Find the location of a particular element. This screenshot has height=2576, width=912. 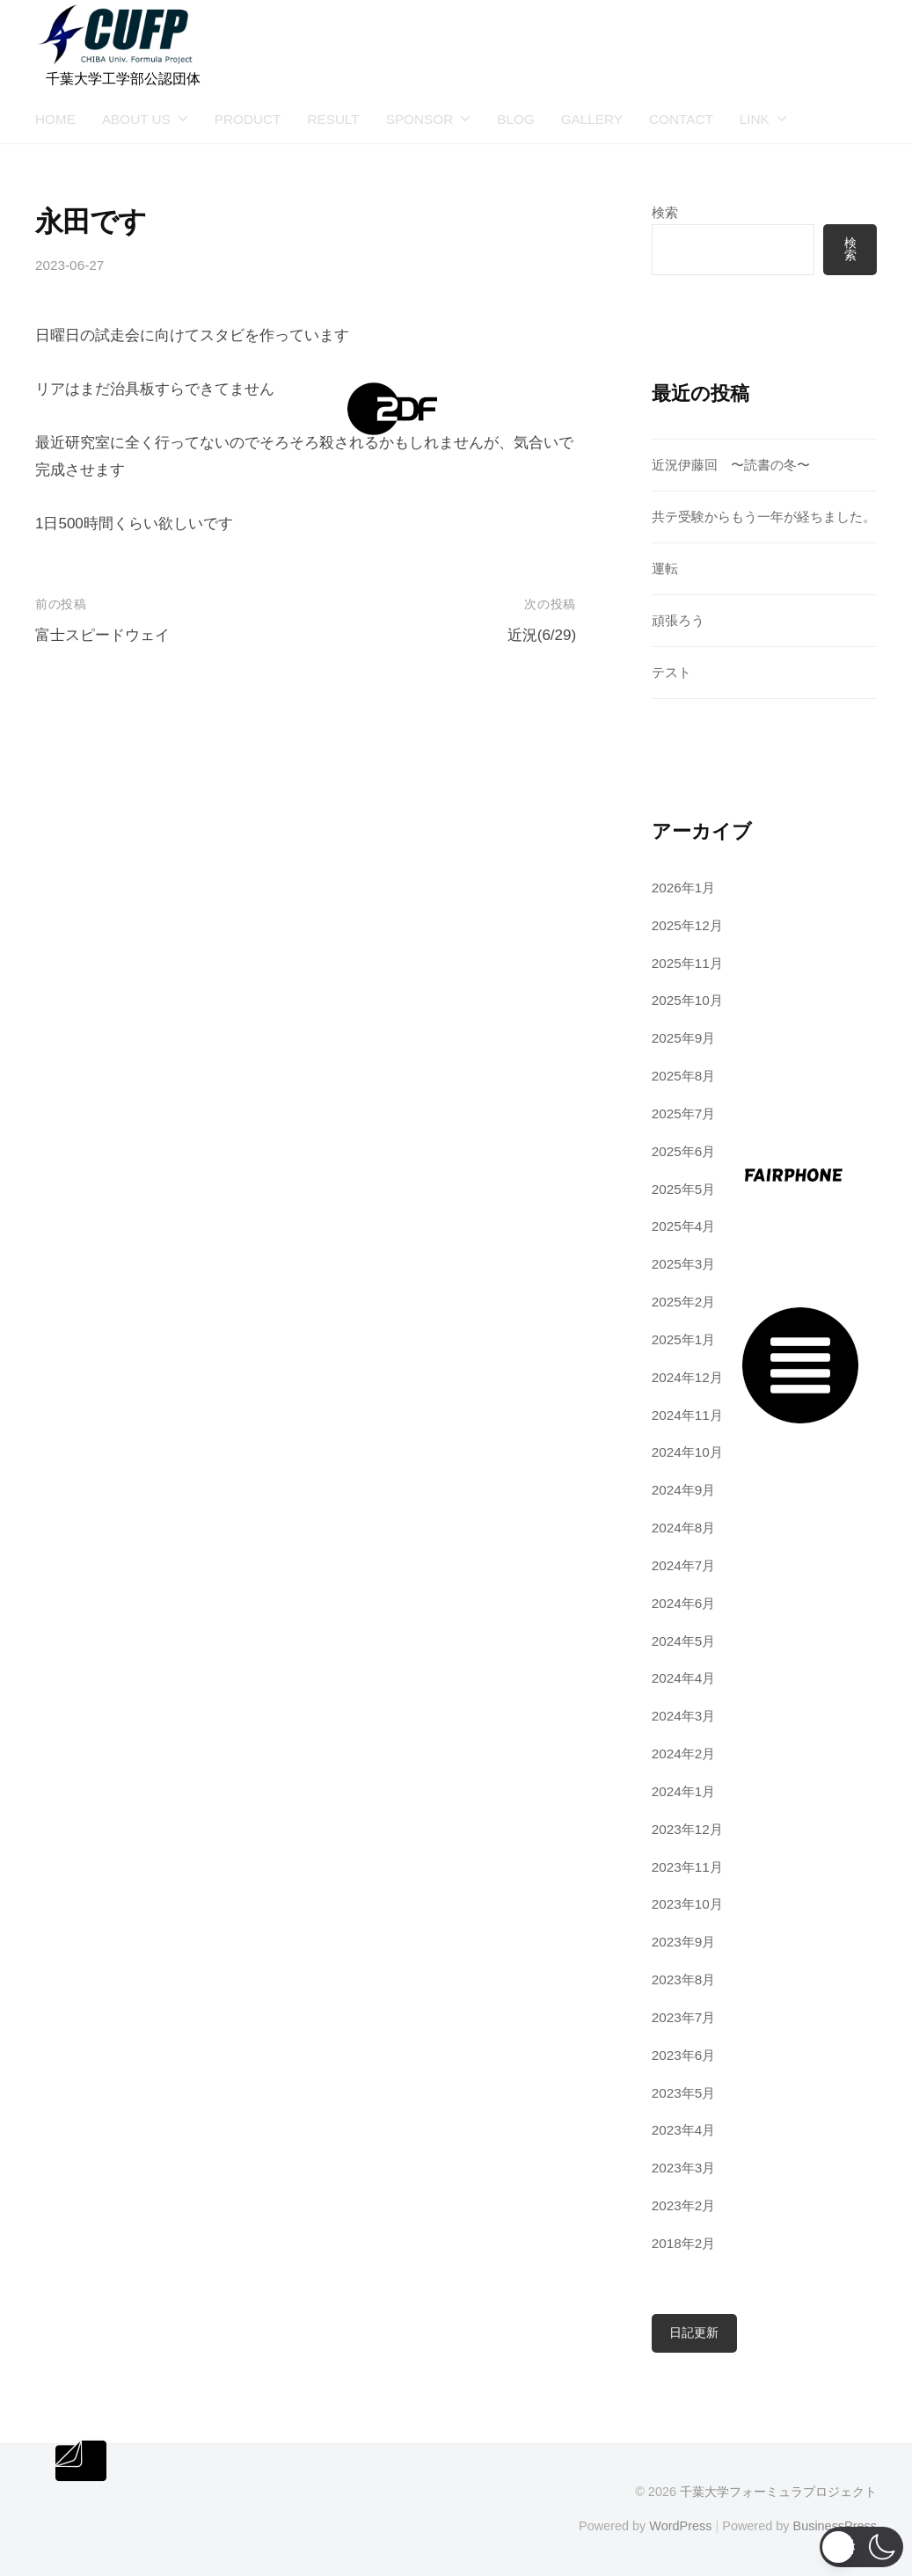

ZDF German television network logo is located at coordinates (392, 409).